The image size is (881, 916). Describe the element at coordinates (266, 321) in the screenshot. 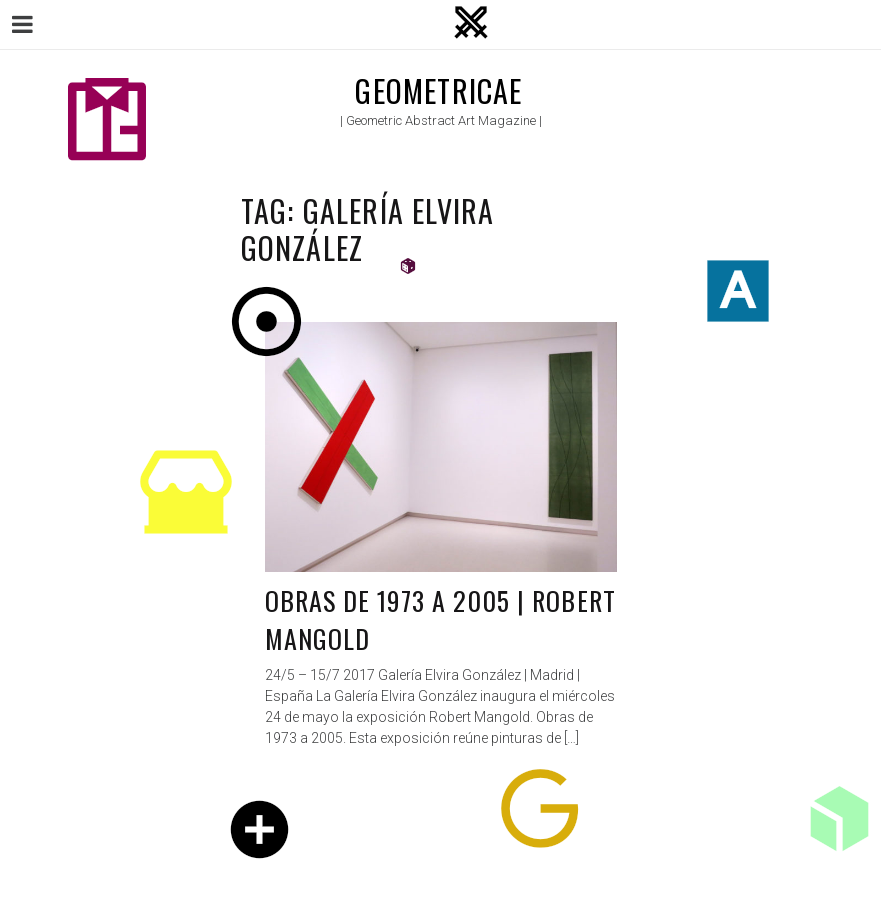

I see `start recording audio or video` at that location.